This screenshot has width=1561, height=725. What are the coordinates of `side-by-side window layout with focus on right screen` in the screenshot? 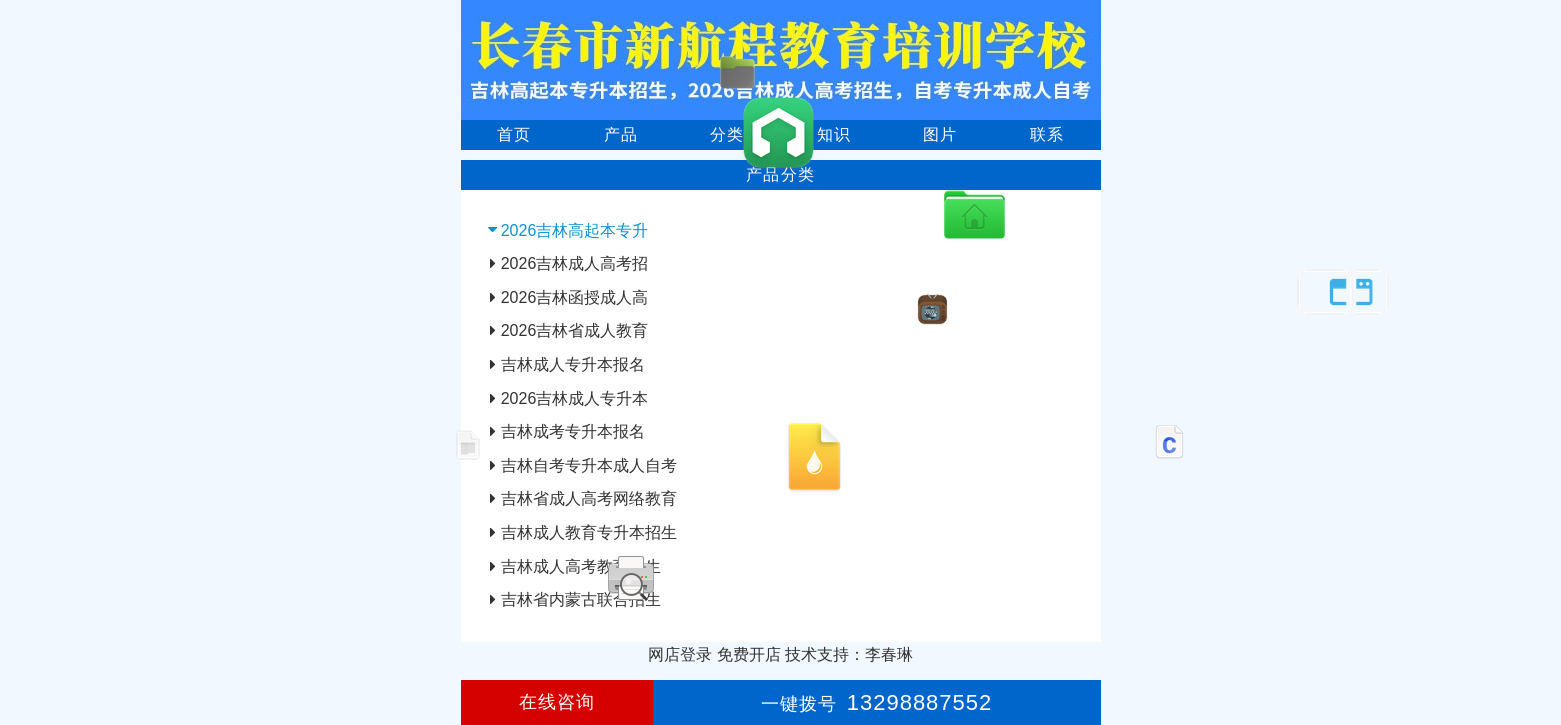 It's located at (1343, 292).